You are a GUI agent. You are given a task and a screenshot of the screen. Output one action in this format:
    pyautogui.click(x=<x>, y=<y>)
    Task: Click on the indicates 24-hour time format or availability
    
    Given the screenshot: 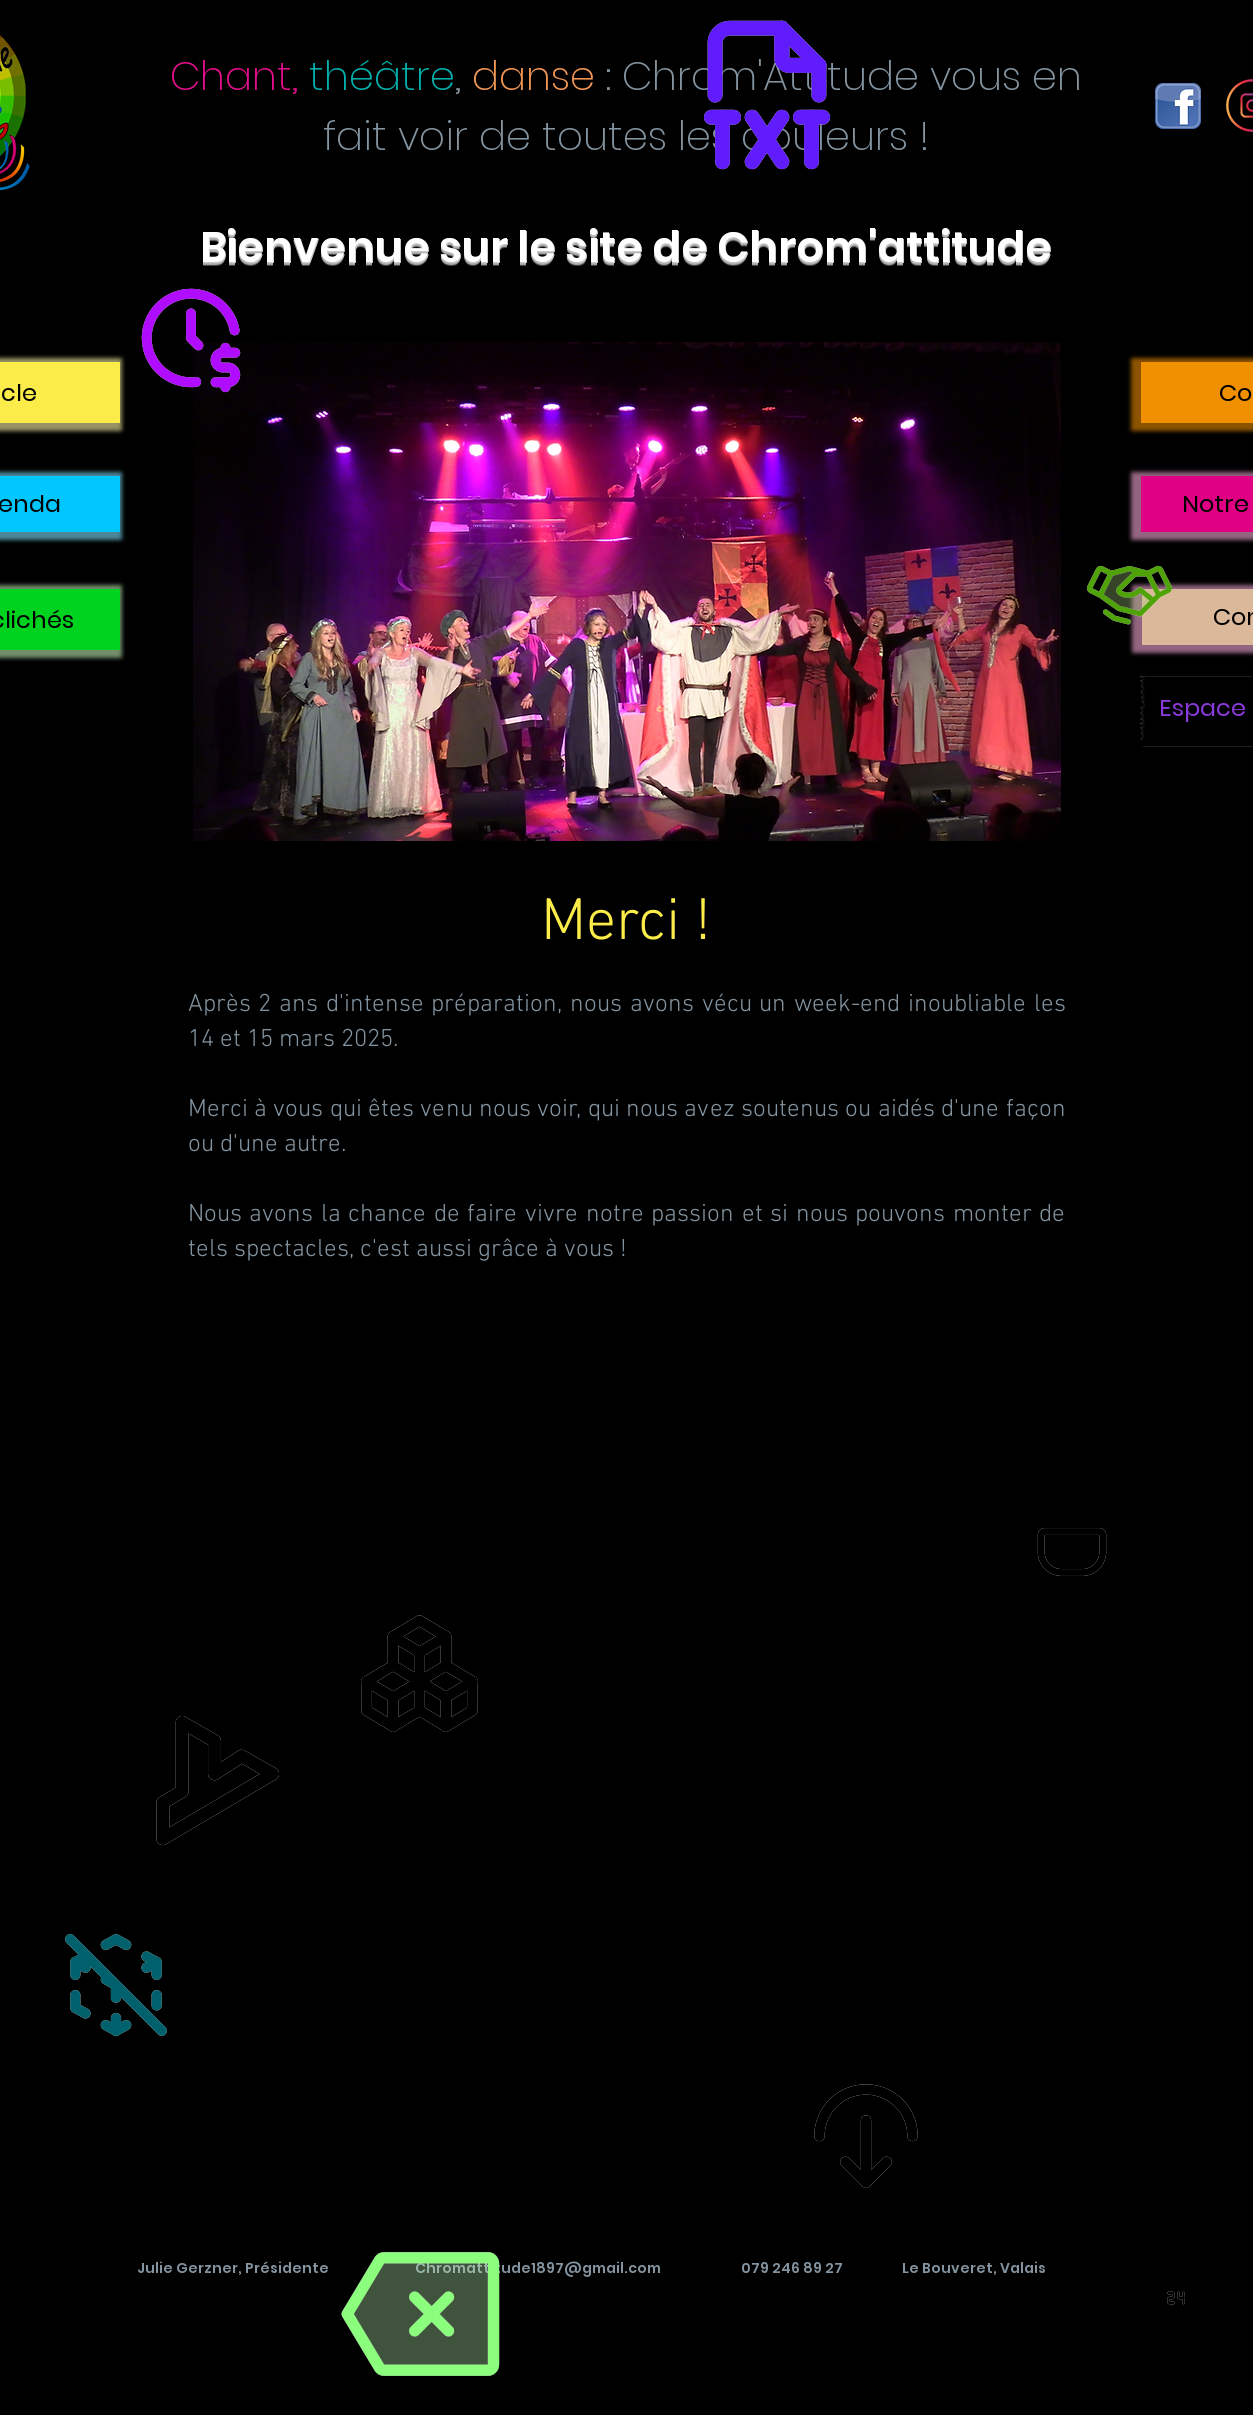 What is the action you would take?
    pyautogui.click(x=1176, y=2298)
    